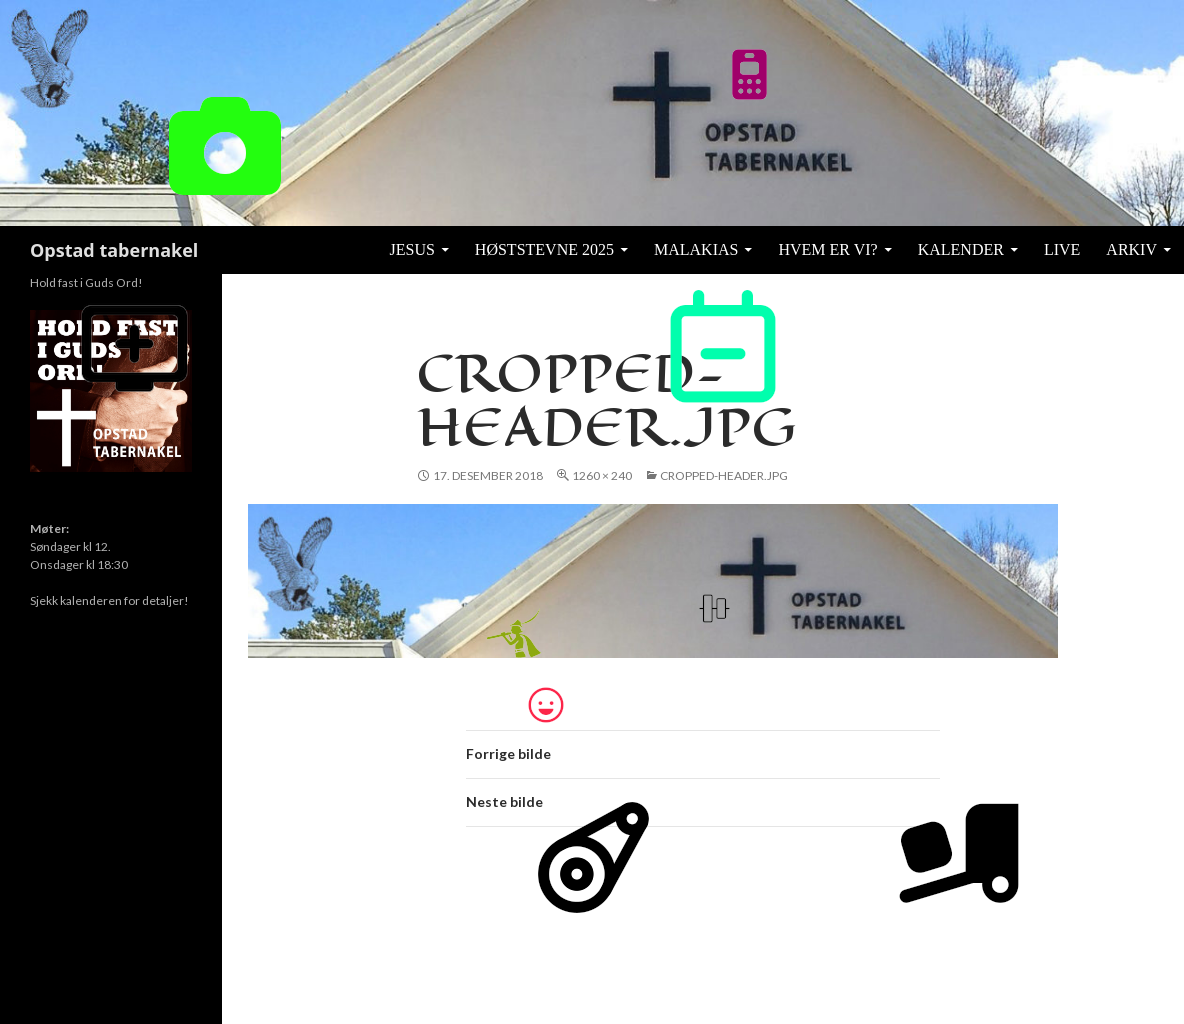 The height and width of the screenshot is (1024, 1184). What do you see at coordinates (225, 146) in the screenshot?
I see `take a photo` at bounding box center [225, 146].